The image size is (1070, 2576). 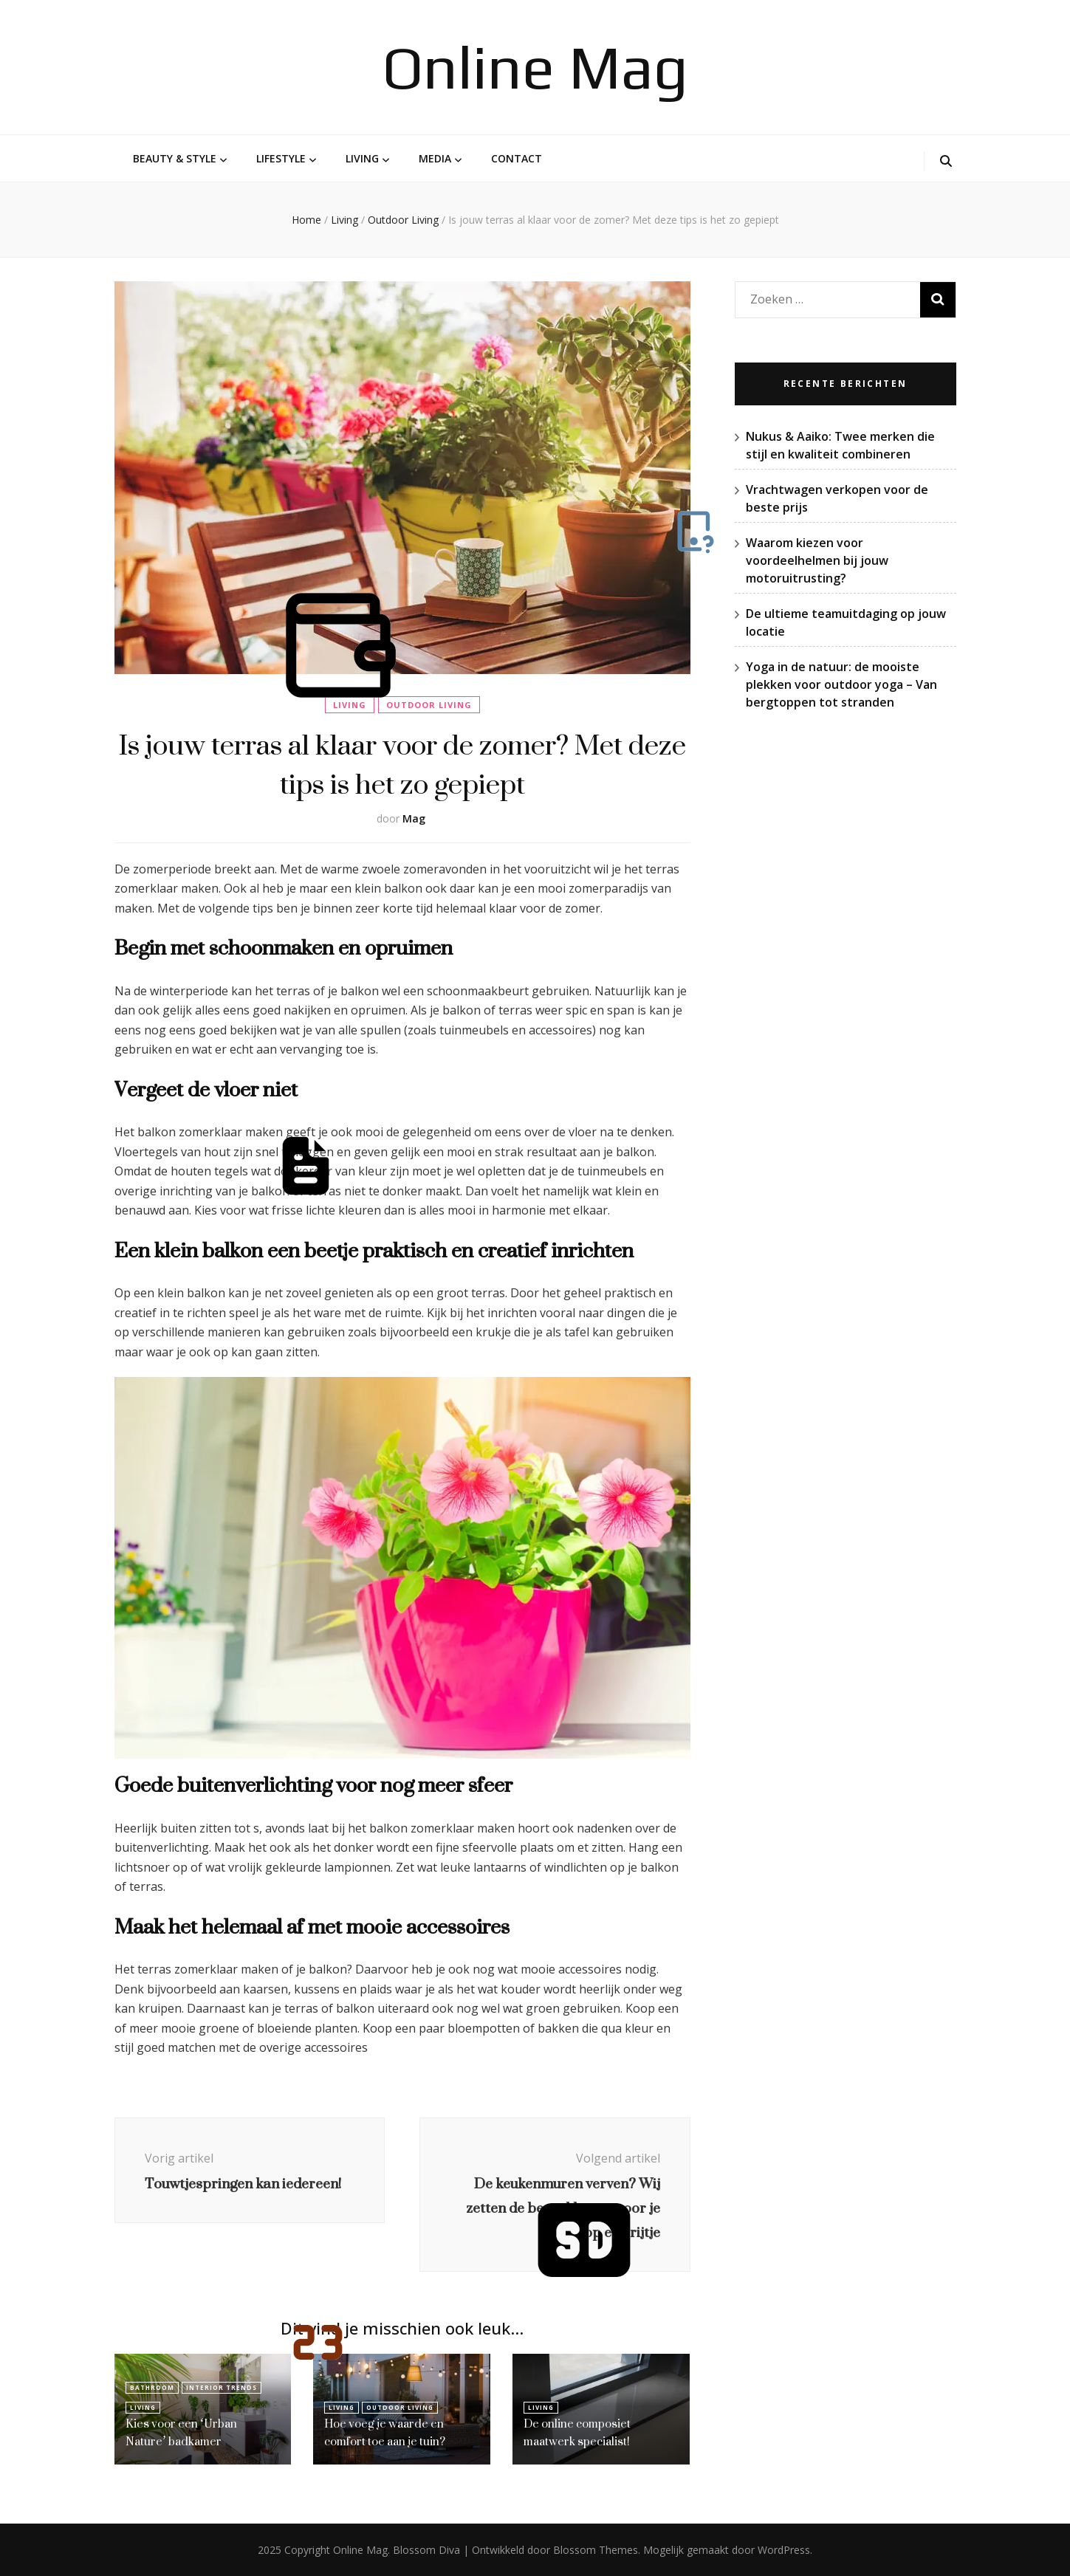 I want to click on indicates standard definition video quality, so click(x=584, y=2240).